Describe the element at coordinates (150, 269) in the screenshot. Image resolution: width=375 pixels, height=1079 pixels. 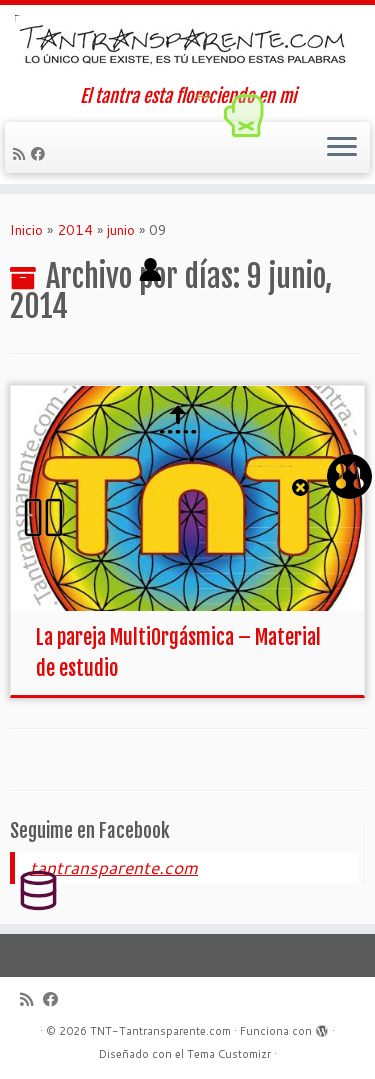
I see `view your profile` at that location.